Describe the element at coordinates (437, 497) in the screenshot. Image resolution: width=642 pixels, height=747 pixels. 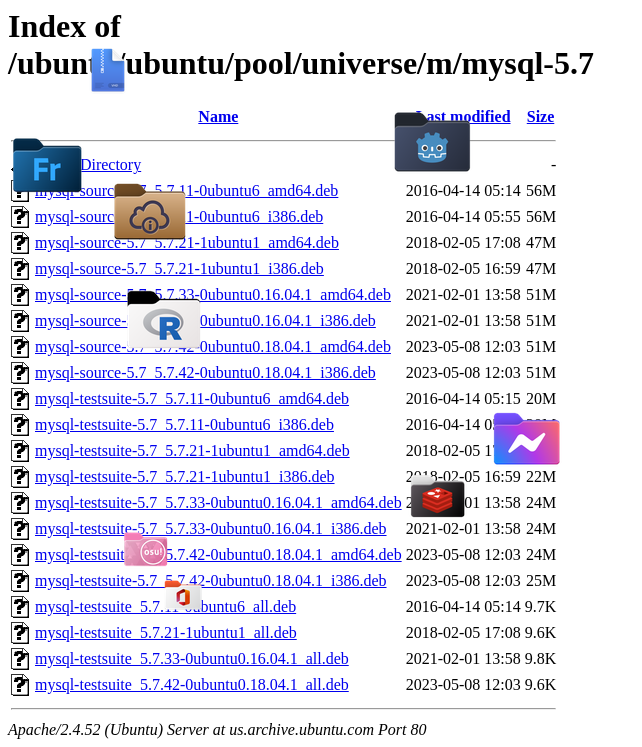
I see `open redis database project folder` at that location.